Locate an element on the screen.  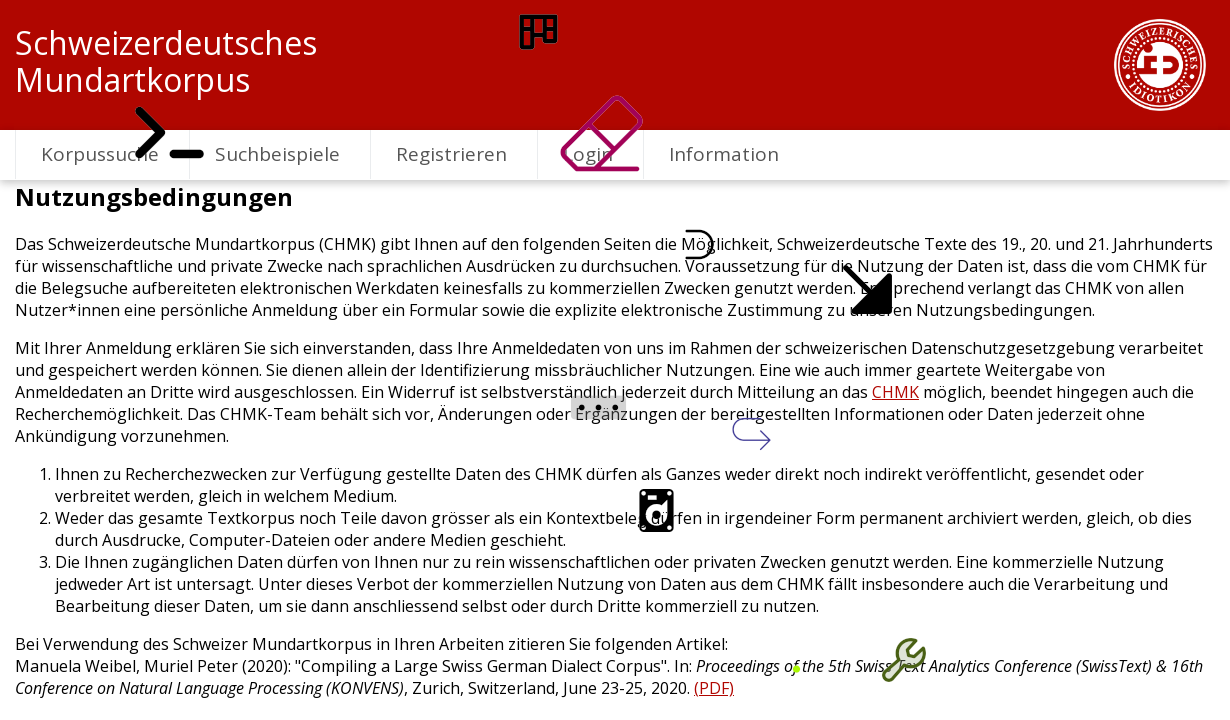
open more options menu is located at coordinates (598, 407).